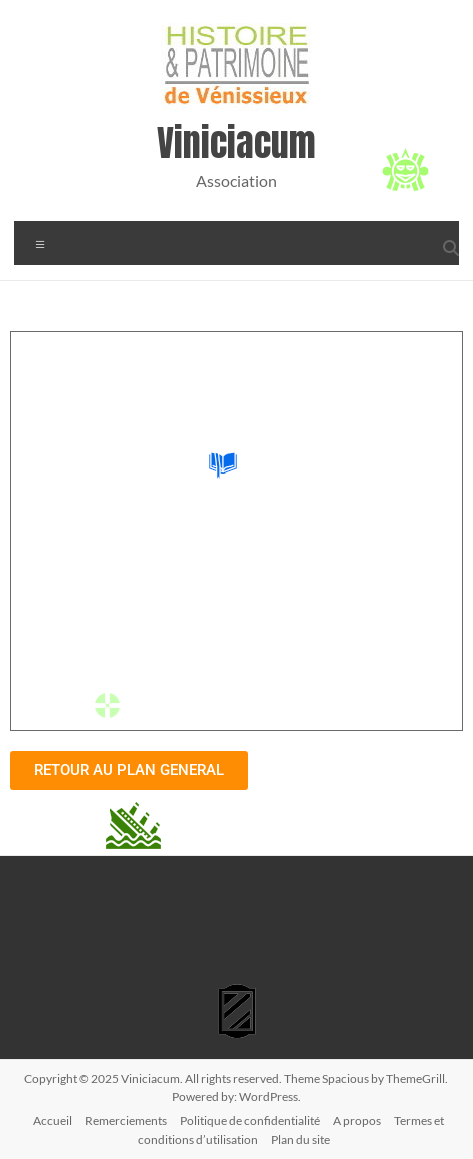 The image size is (473, 1159). What do you see at coordinates (133, 821) in the screenshot?
I see `indicates game over or failure state` at bounding box center [133, 821].